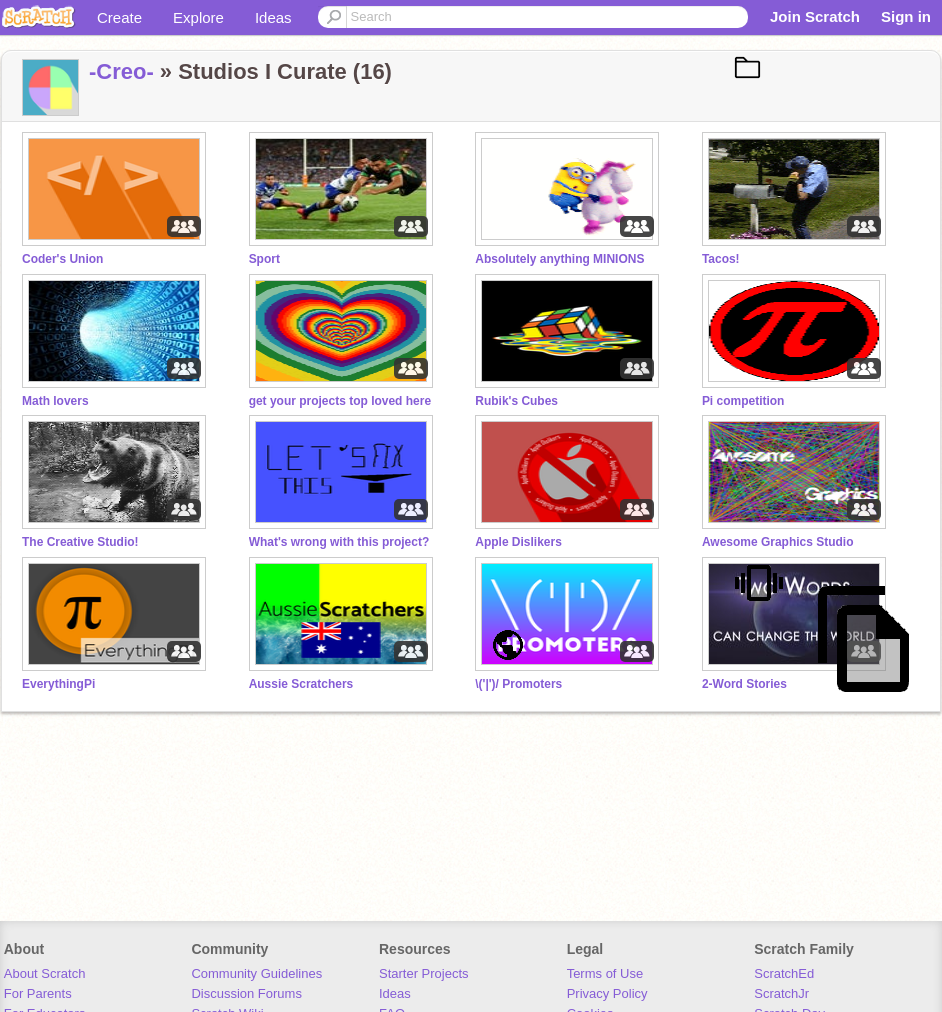  Describe the element at coordinates (759, 583) in the screenshot. I see `toggle vibration mode on or off` at that location.